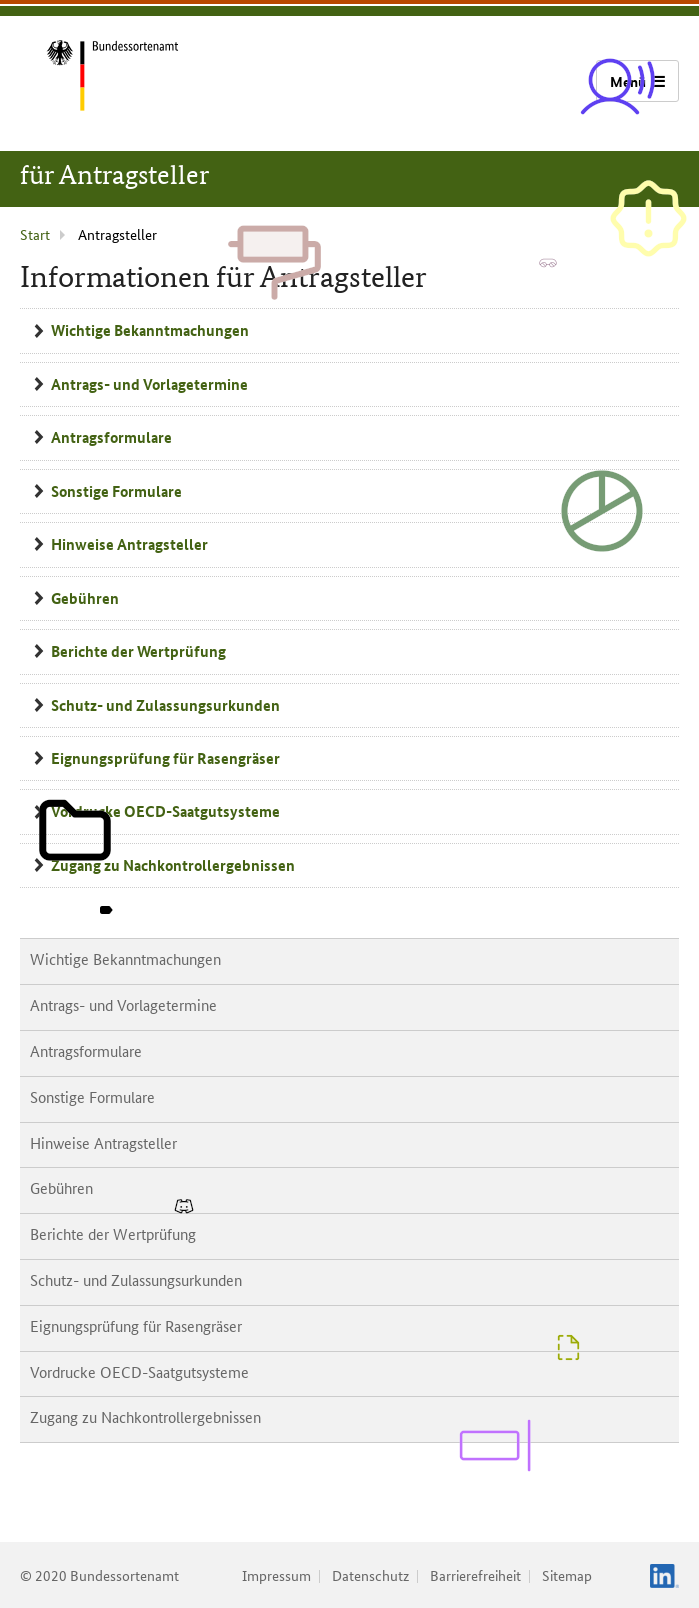 The image size is (699, 1608). What do you see at coordinates (616, 86) in the screenshot?
I see `user audio or voice settings` at bounding box center [616, 86].